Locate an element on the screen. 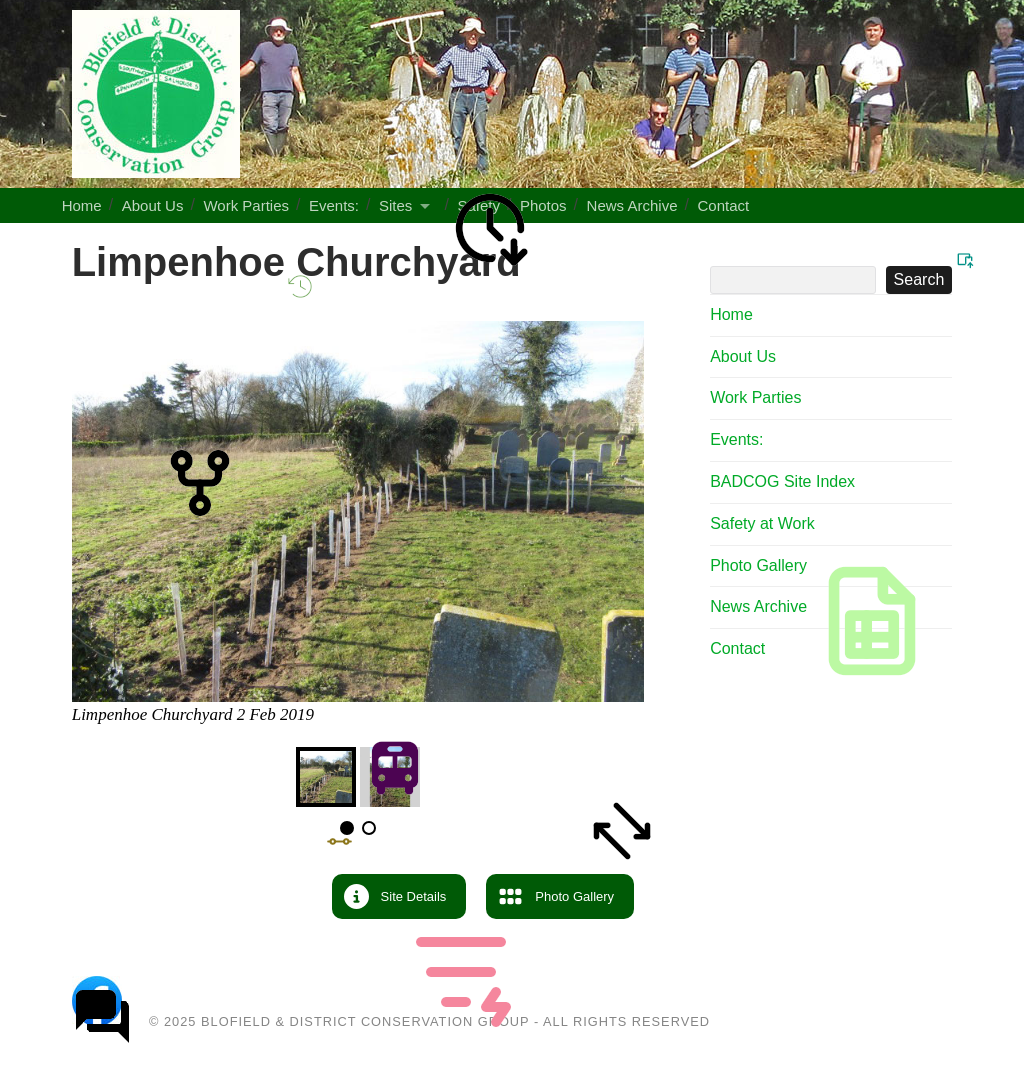 The height and width of the screenshot is (1080, 1024). view history or recent activity is located at coordinates (300, 286).